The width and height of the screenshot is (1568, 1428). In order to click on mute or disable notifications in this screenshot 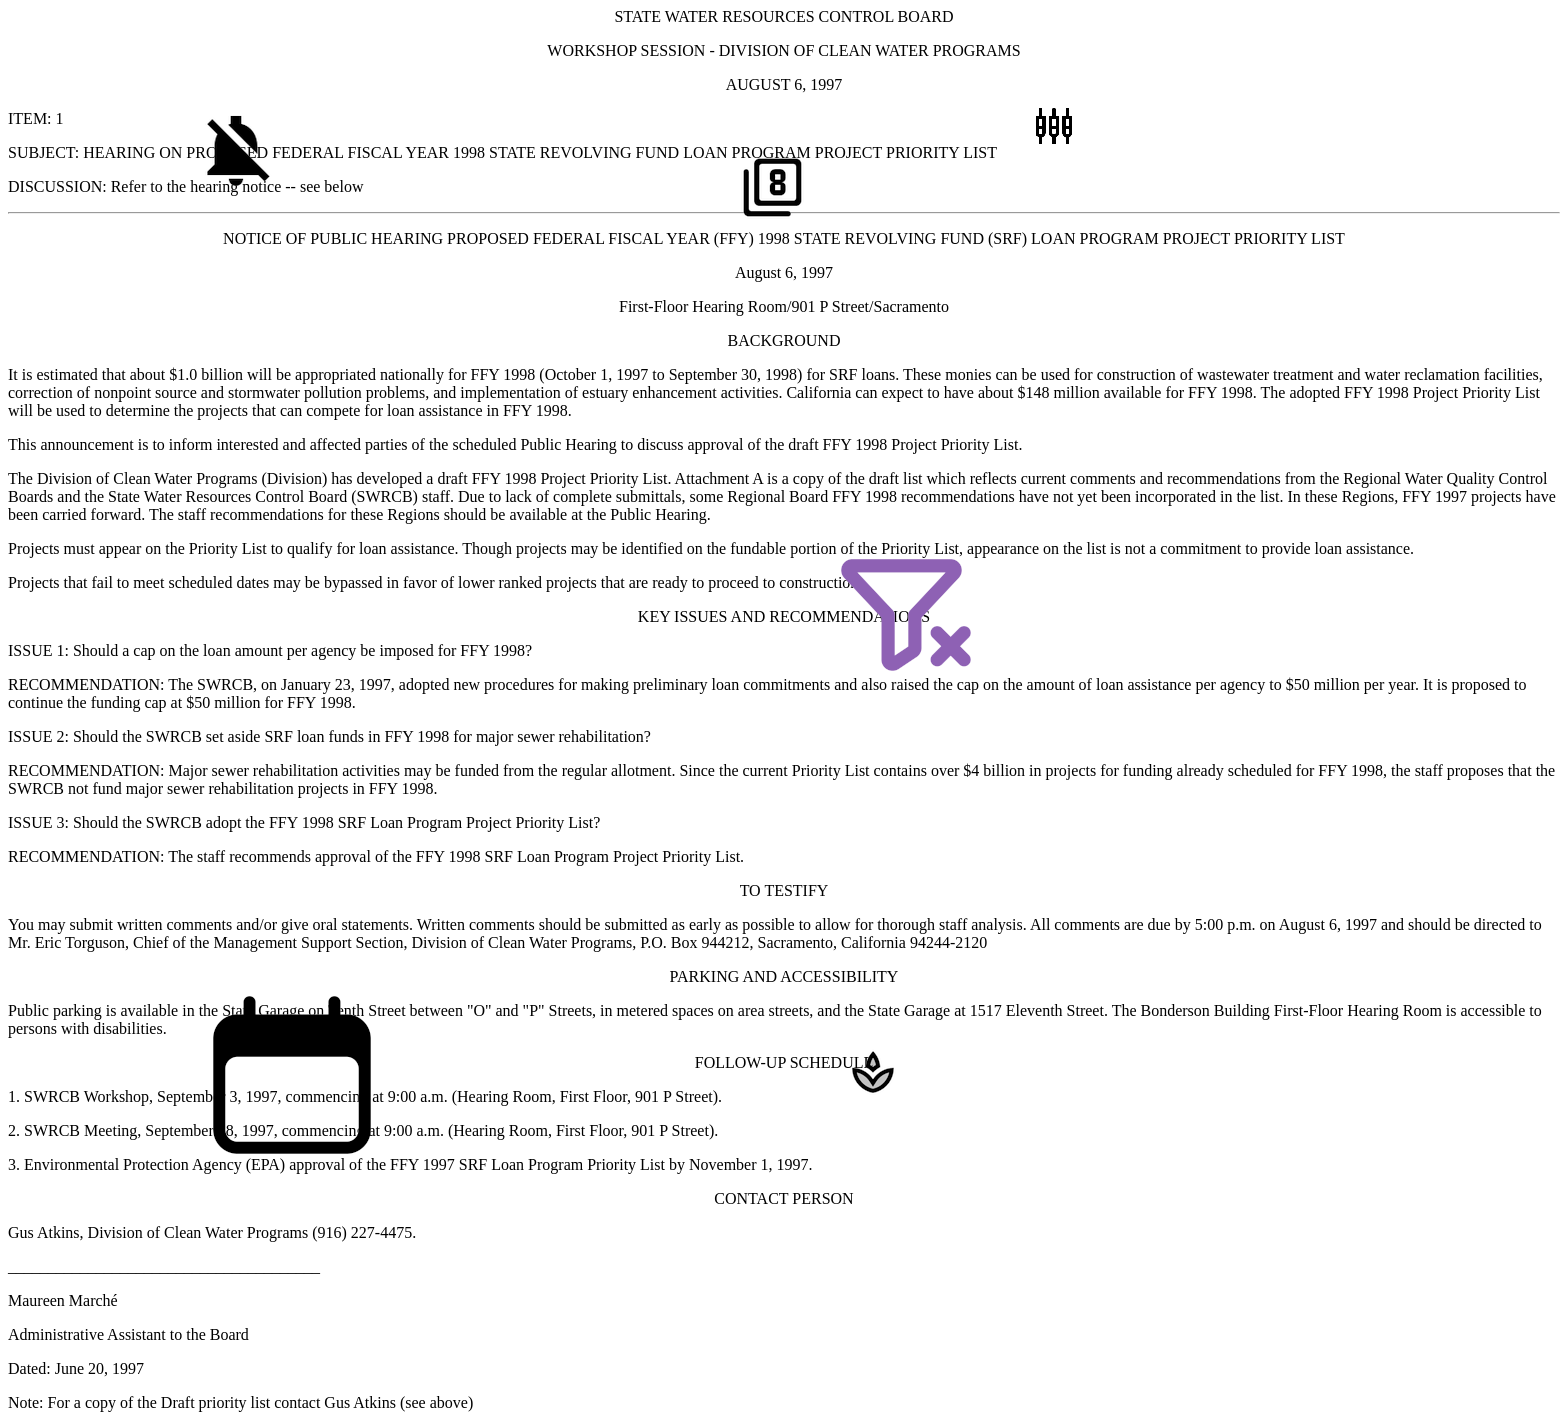, I will do `click(236, 150)`.